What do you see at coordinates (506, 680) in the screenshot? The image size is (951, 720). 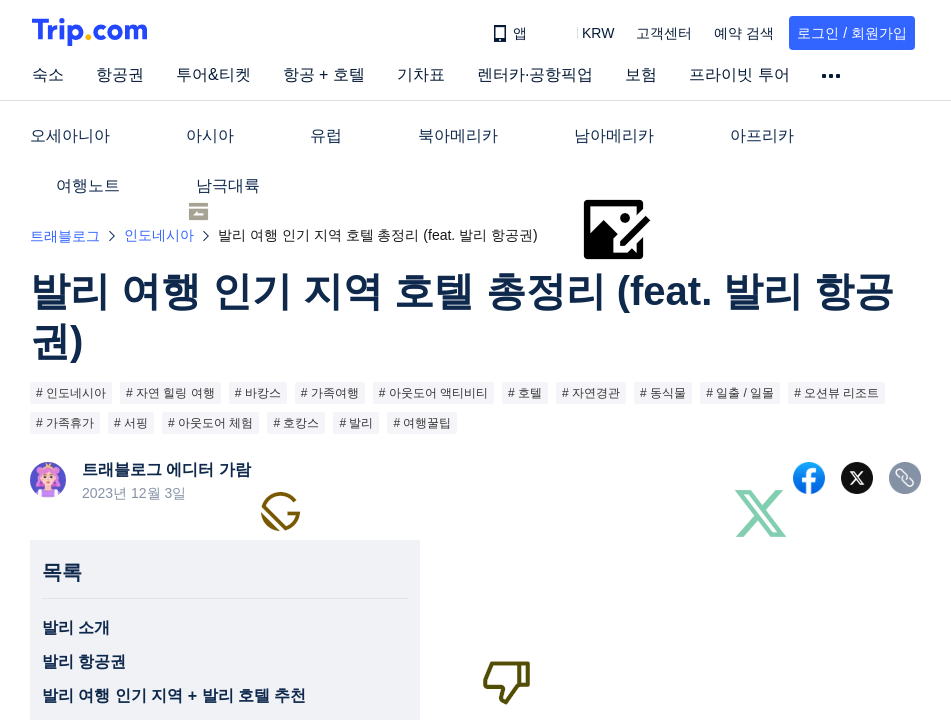 I see `dislike or downvote content` at bounding box center [506, 680].